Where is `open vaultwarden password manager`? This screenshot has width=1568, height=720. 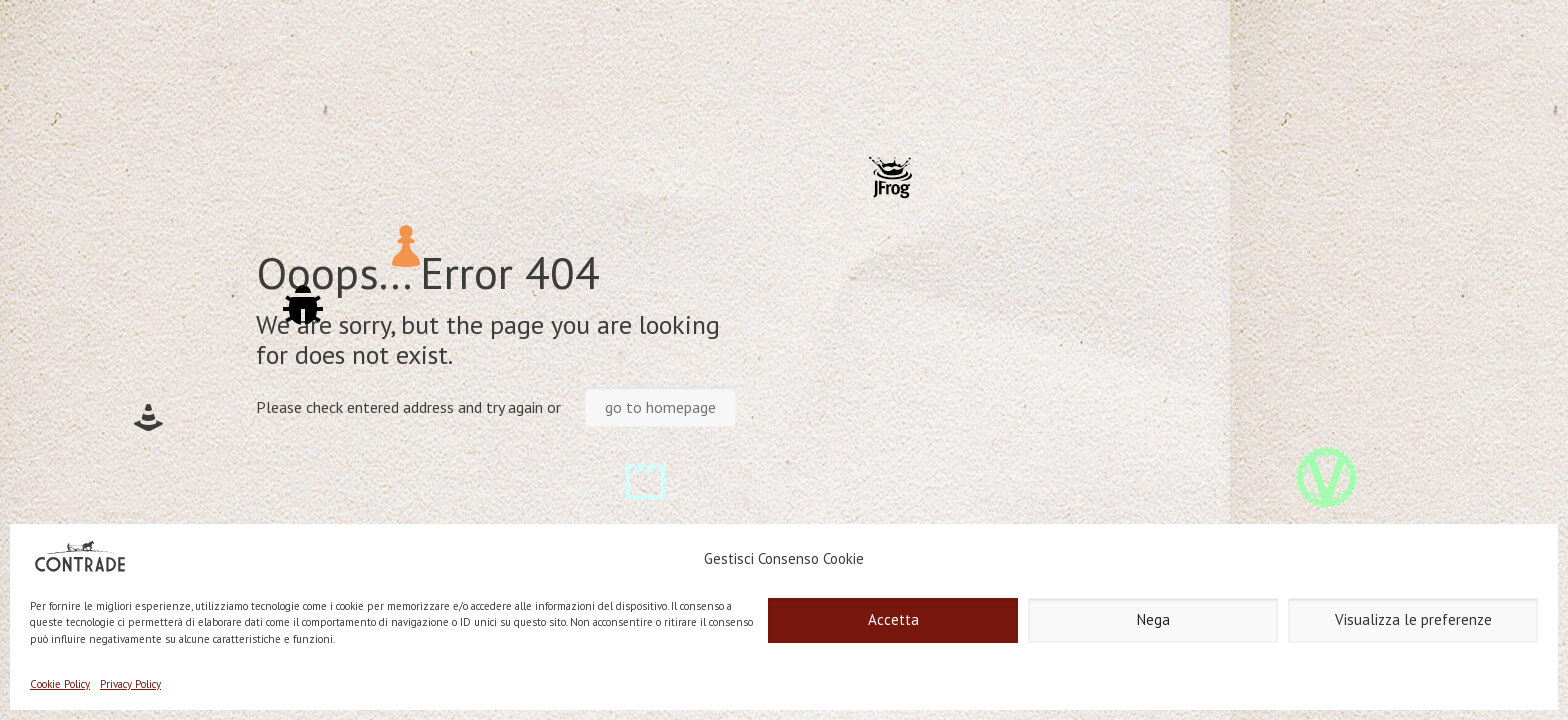
open vaultwarden password manager is located at coordinates (1326, 477).